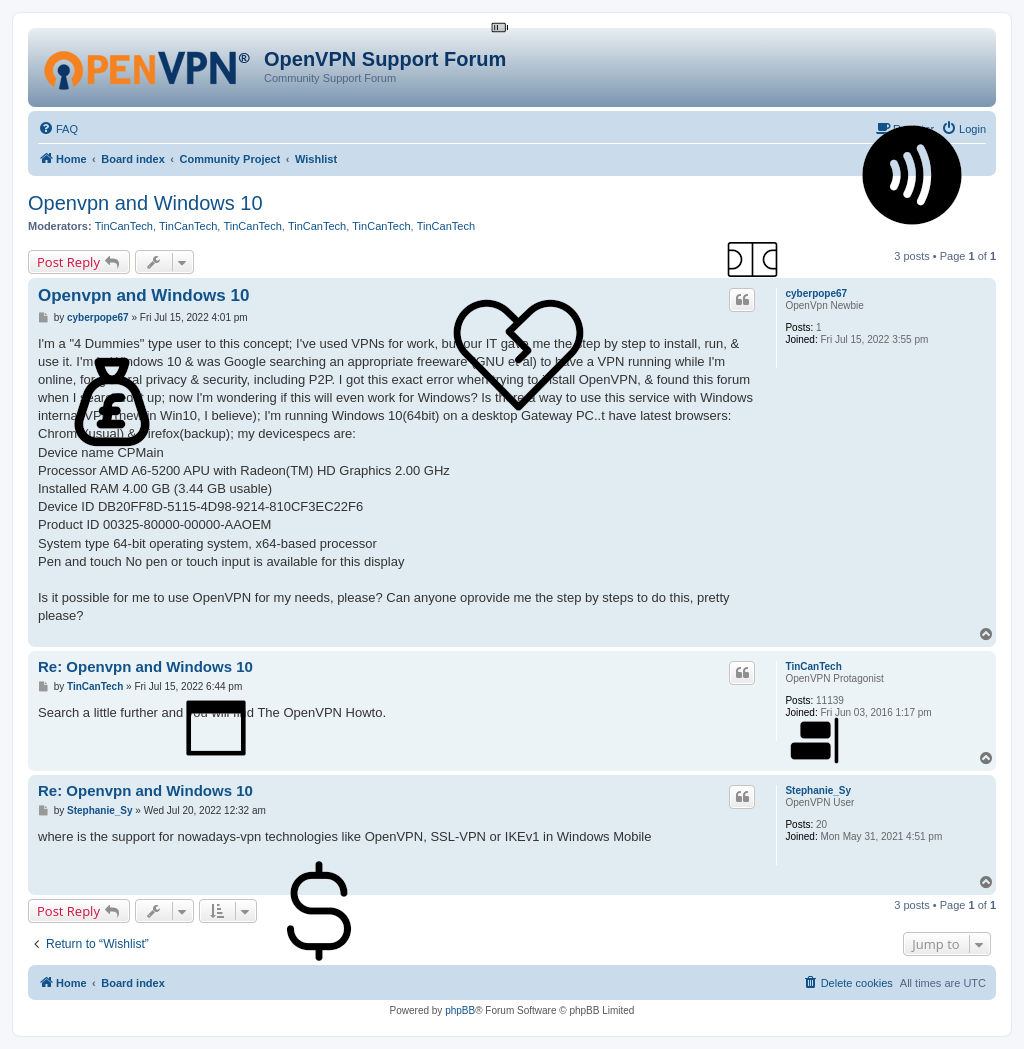 The width and height of the screenshot is (1024, 1049). What do you see at coordinates (319, 911) in the screenshot?
I see `view pricing or payment options` at bounding box center [319, 911].